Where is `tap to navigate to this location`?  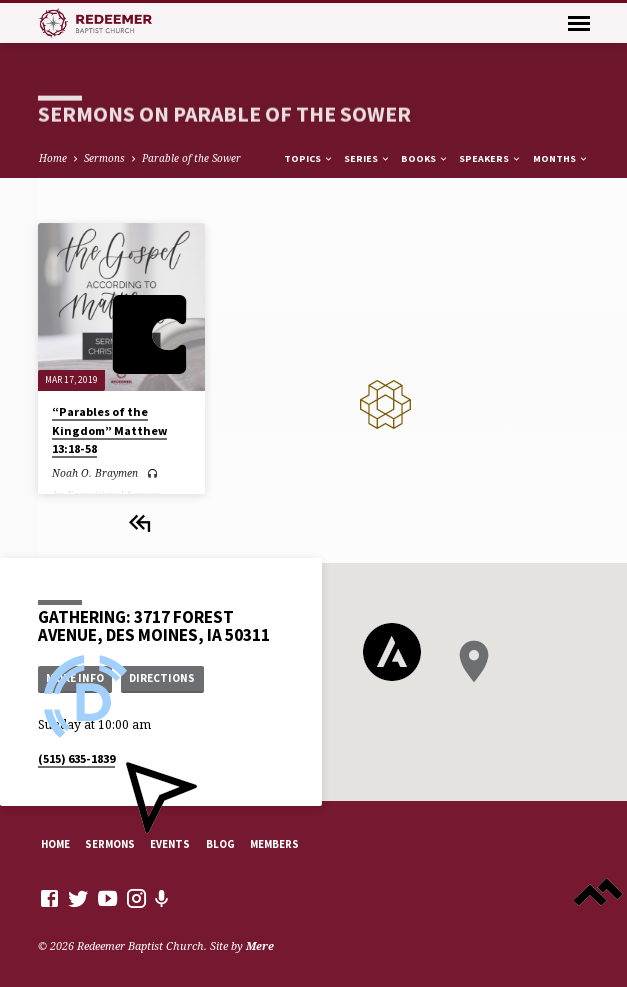
tap to navigate to this location is located at coordinates (161, 797).